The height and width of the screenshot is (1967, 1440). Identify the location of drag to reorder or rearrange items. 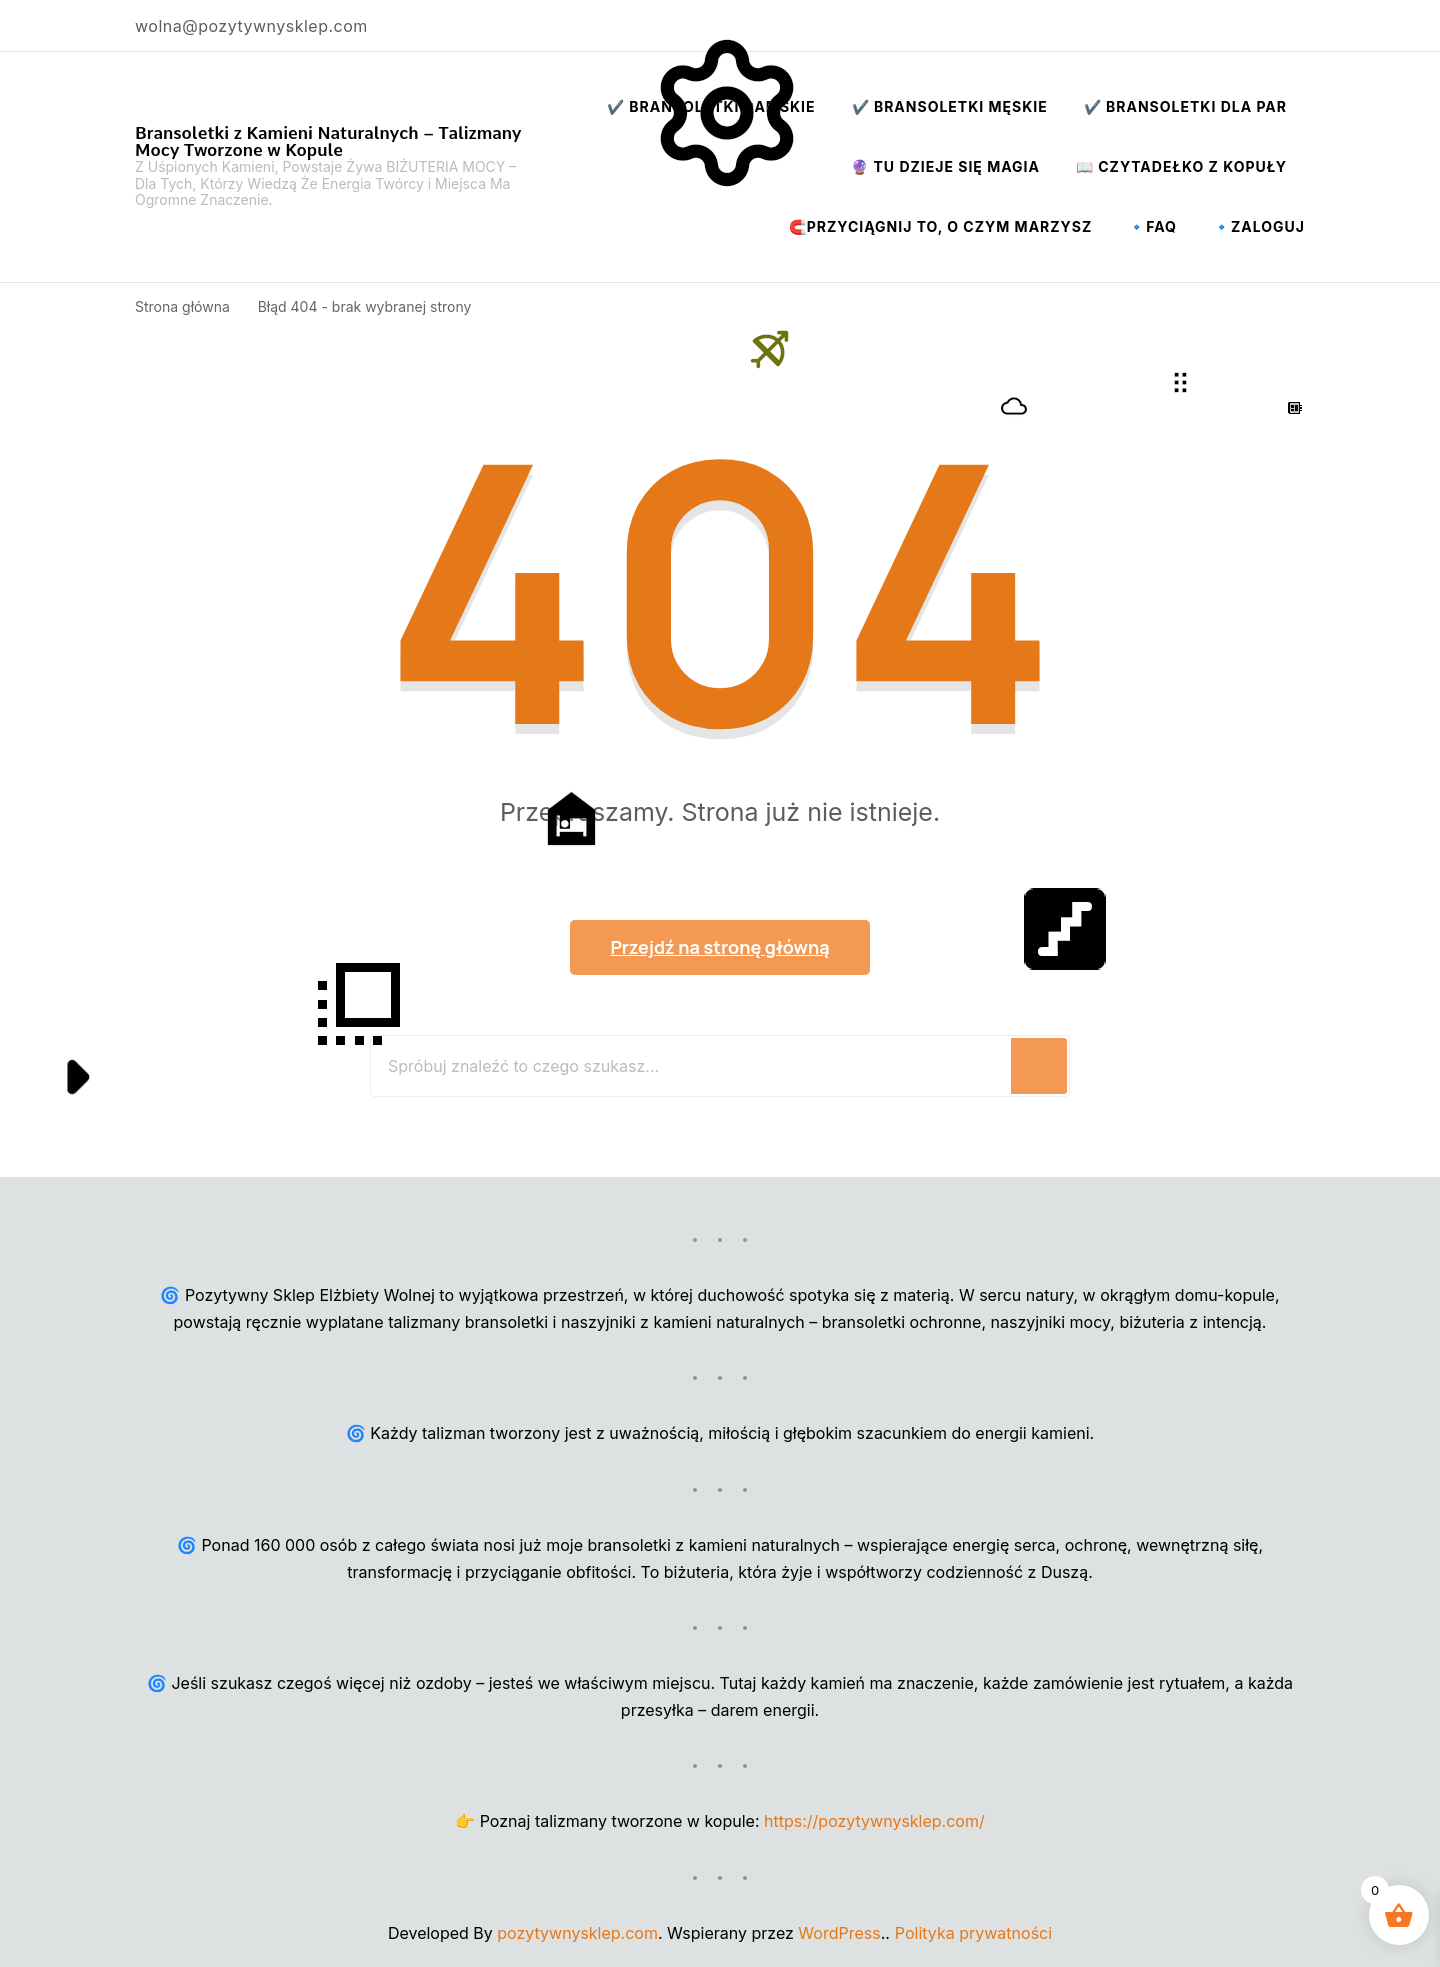
(1180, 382).